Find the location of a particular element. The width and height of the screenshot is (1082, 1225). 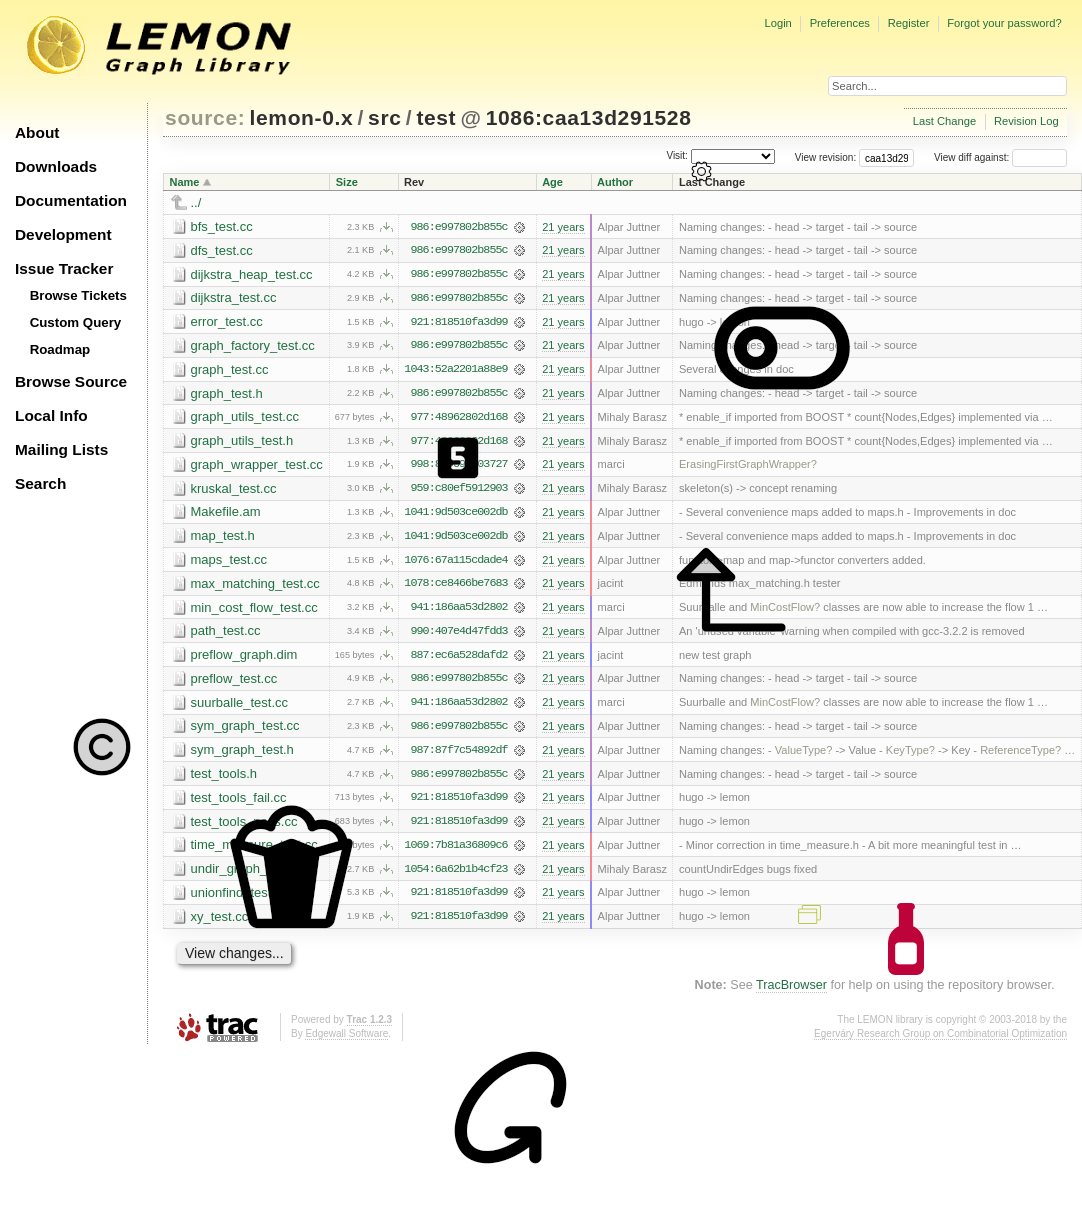

view open browser windows is located at coordinates (809, 914).